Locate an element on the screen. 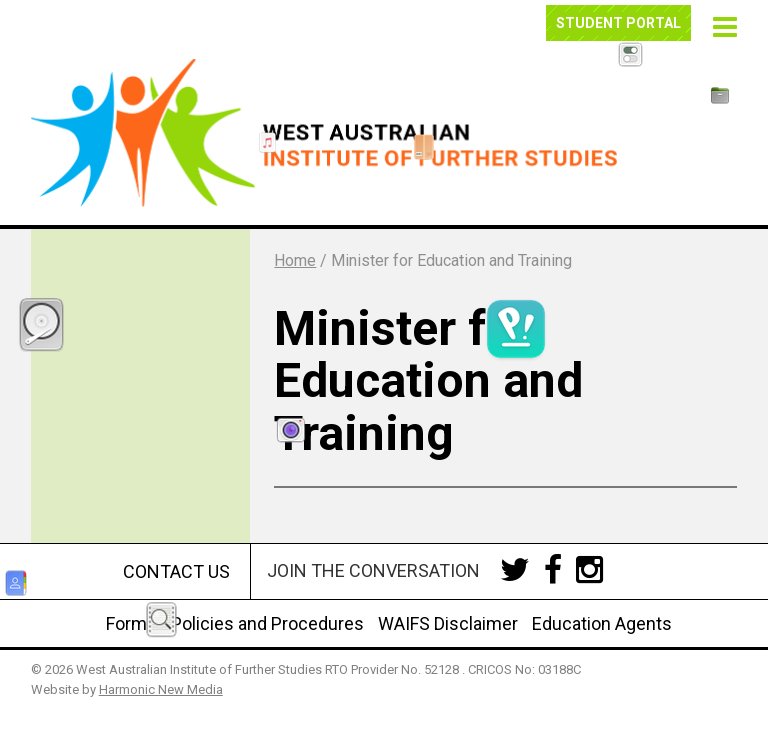 This screenshot has height=734, width=768. open disk management utility is located at coordinates (41, 324).